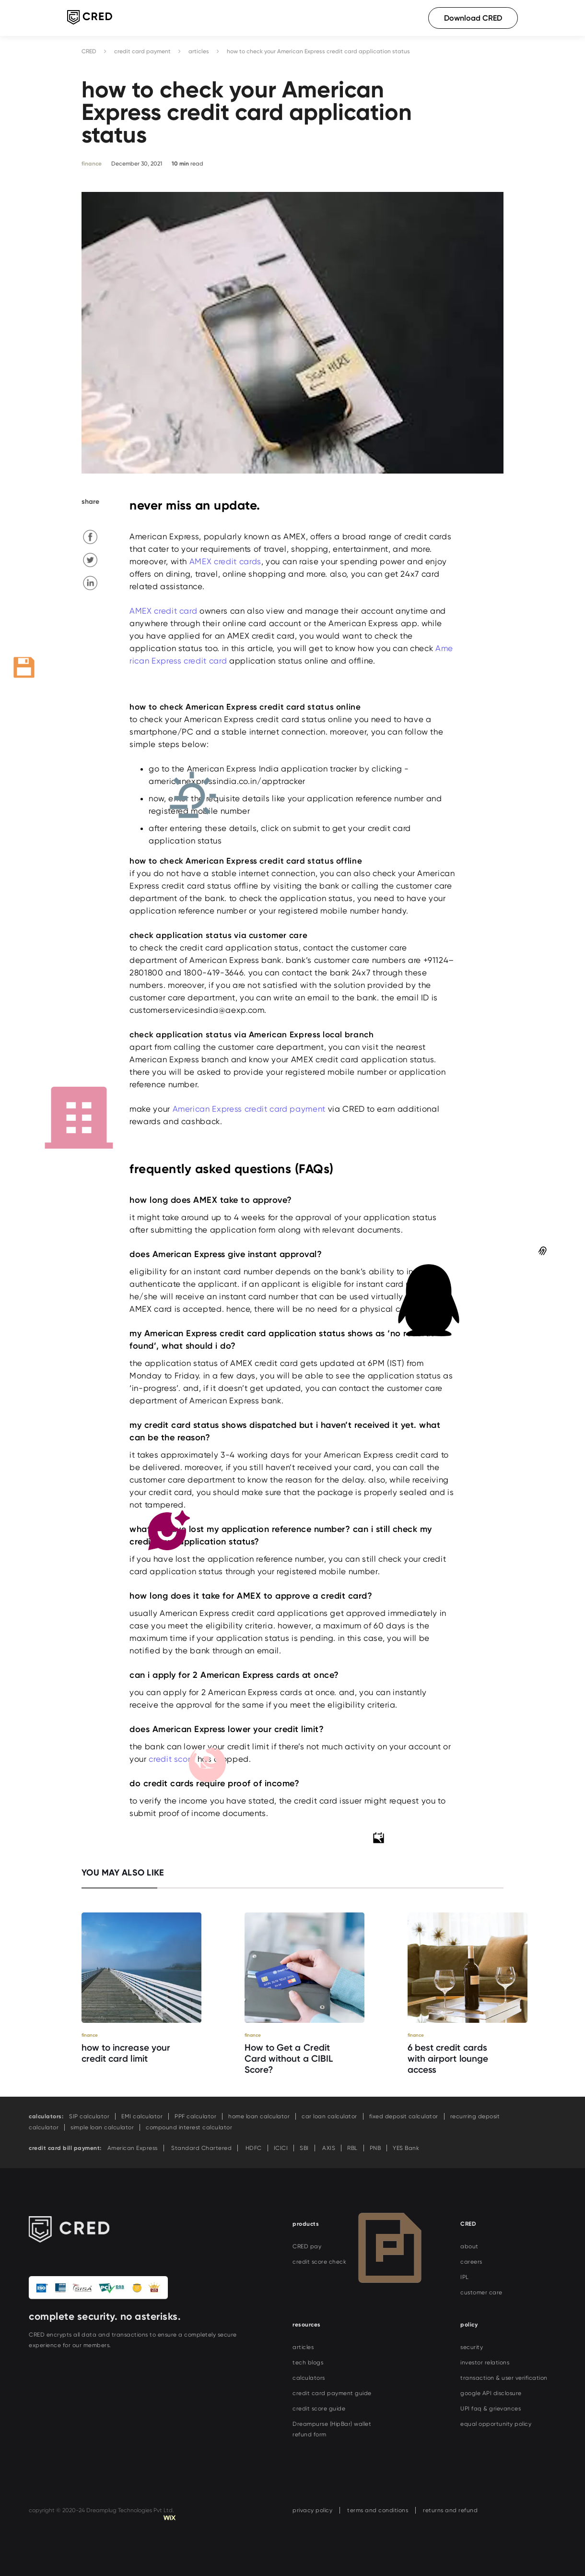  What do you see at coordinates (542, 1251) in the screenshot?
I see `airbyte logo - a data integration platform` at bounding box center [542, 1251].